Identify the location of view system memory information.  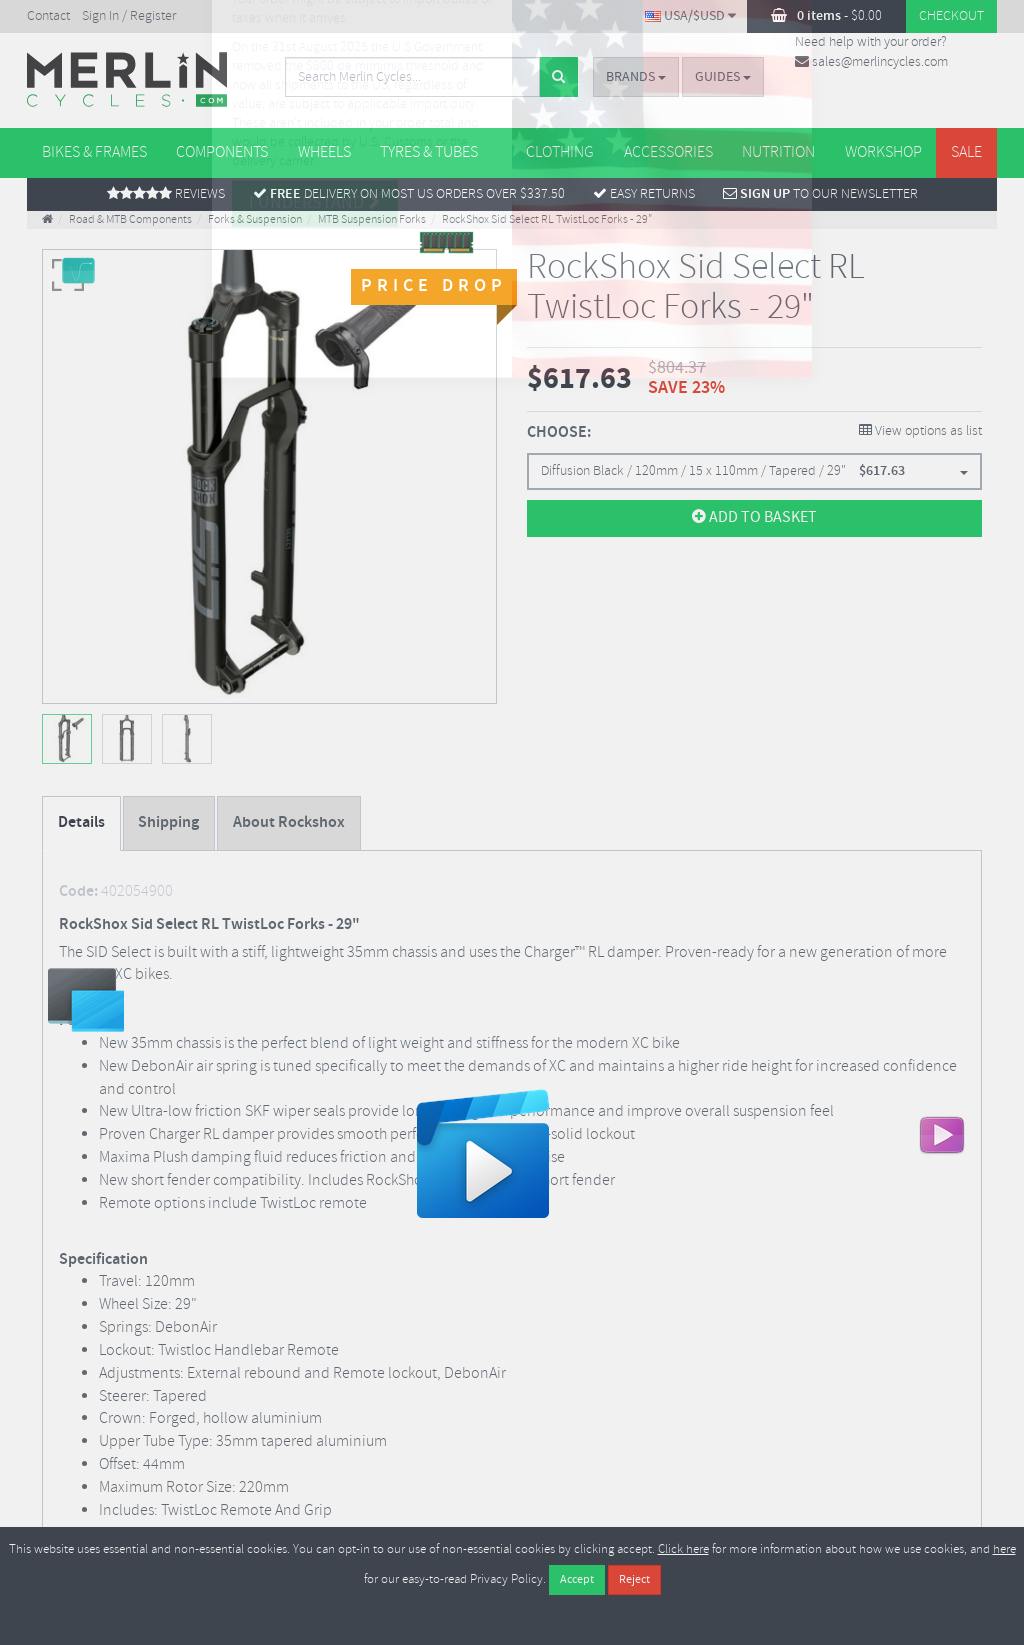
(446, 243).